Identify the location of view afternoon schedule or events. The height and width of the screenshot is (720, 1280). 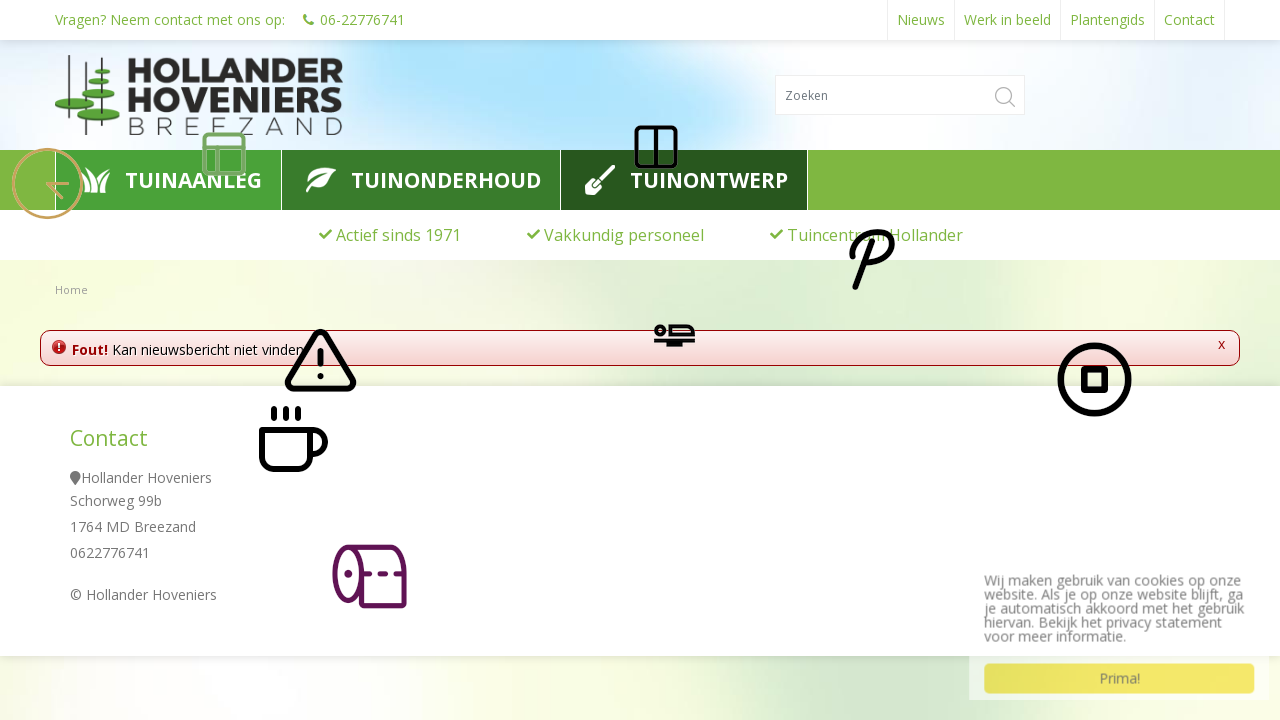
(47, 183).